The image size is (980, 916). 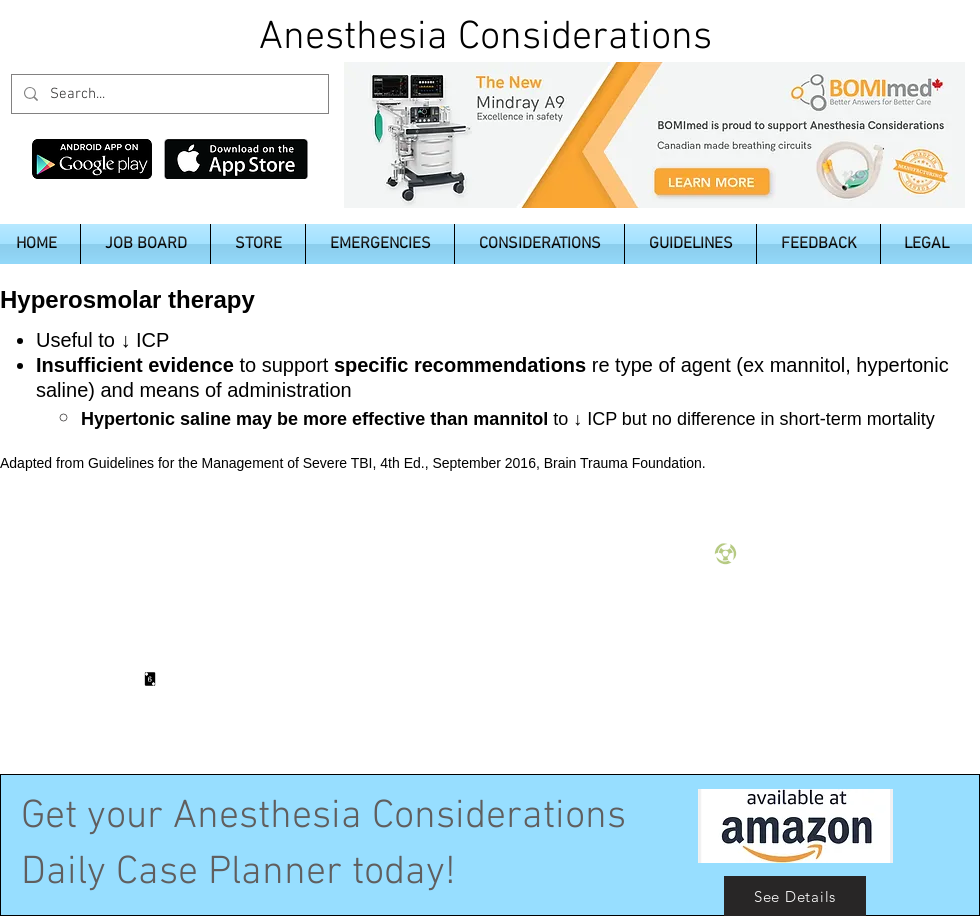 What do you see at coordinates (725, 553) in the screenshot?
I see `throwing weapon or shuriken item in game inventory` at bounding box center [725, 553].